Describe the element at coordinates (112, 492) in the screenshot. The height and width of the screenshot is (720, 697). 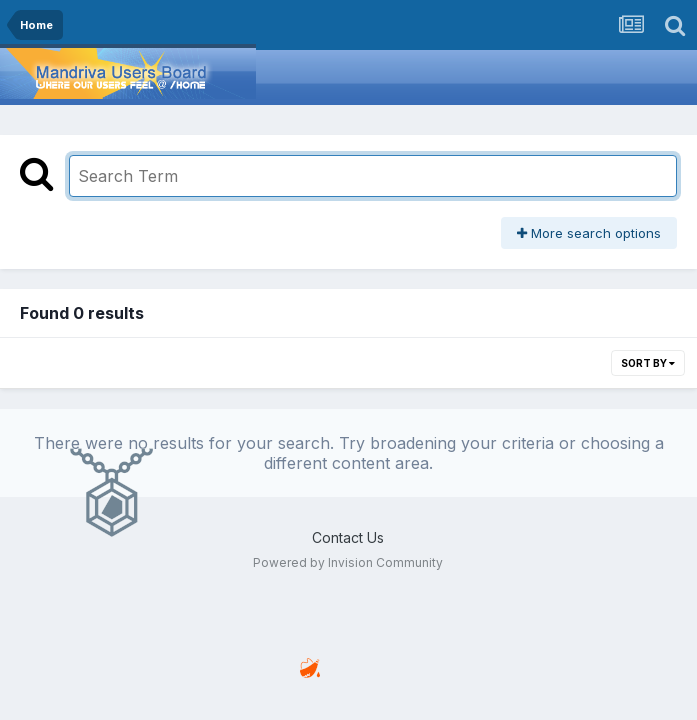
I see `view jewelry or accessories inventory` at that location.